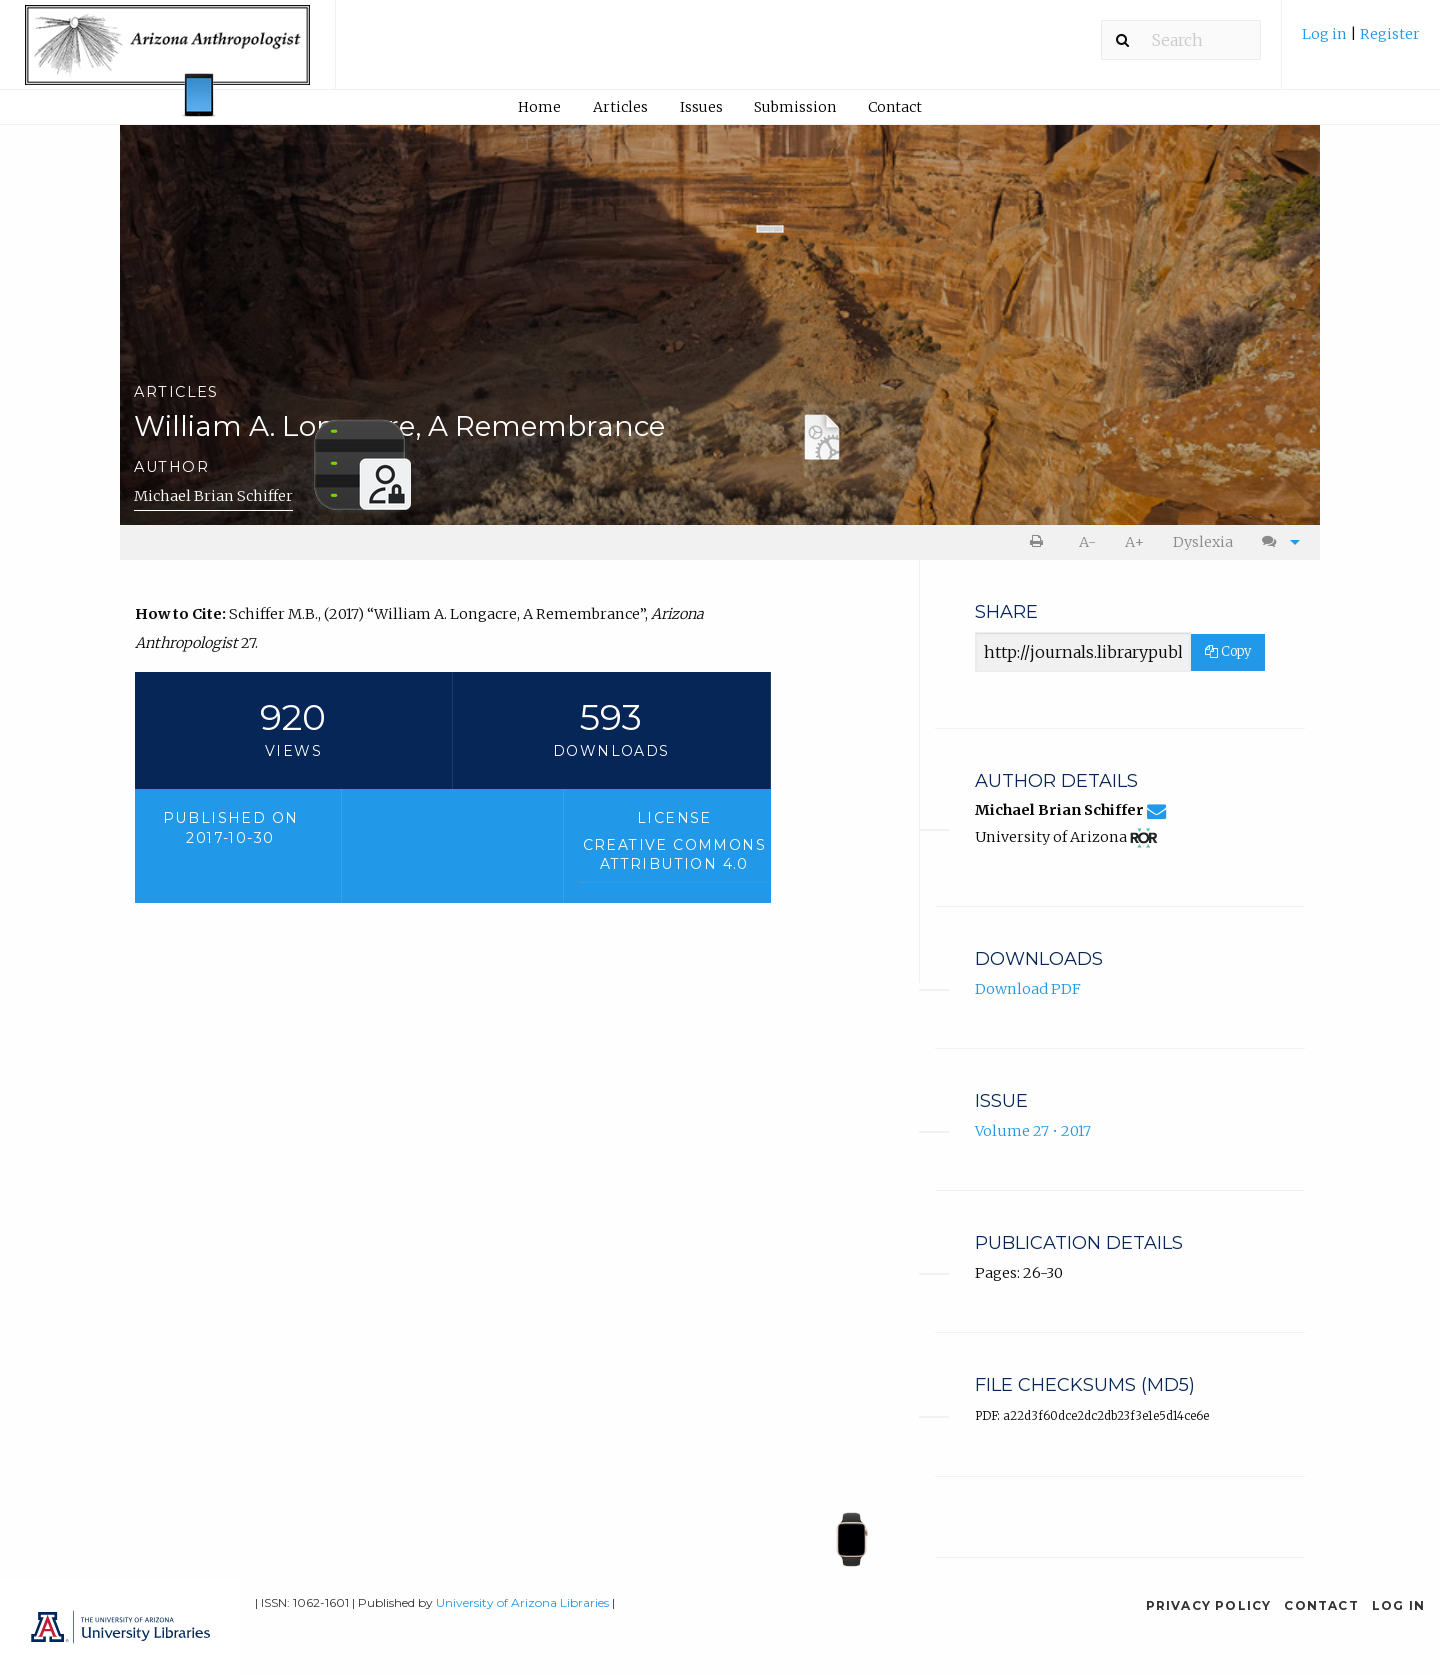 The height and width of the screenshot is (1675, 1440). I want to click on configure NIS (network information service) server settings, so click(360, 466).